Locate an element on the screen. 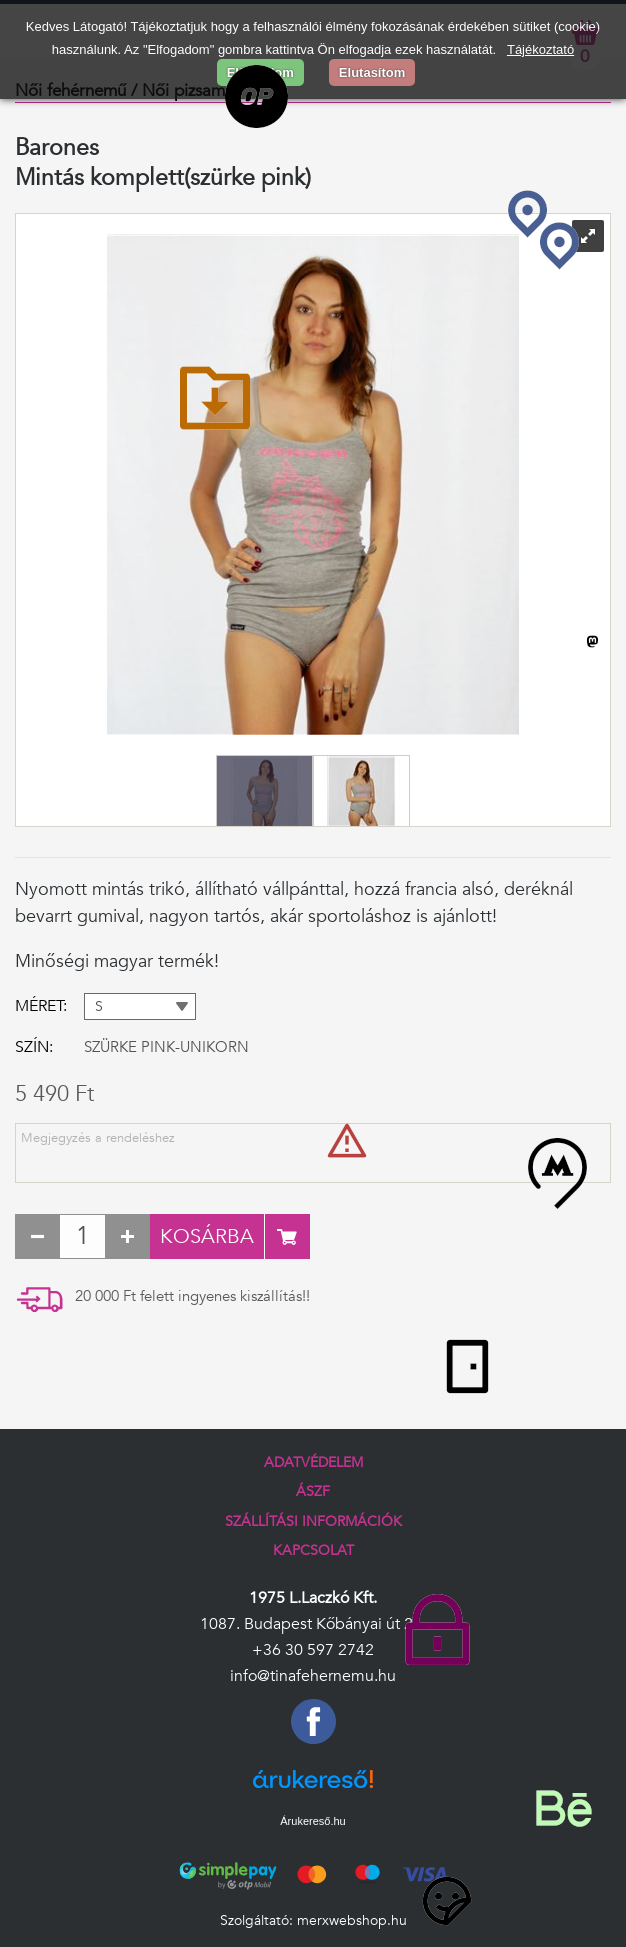 The image size is (626, 1947). measure distance between two locations is located at coordinates (543, 229).